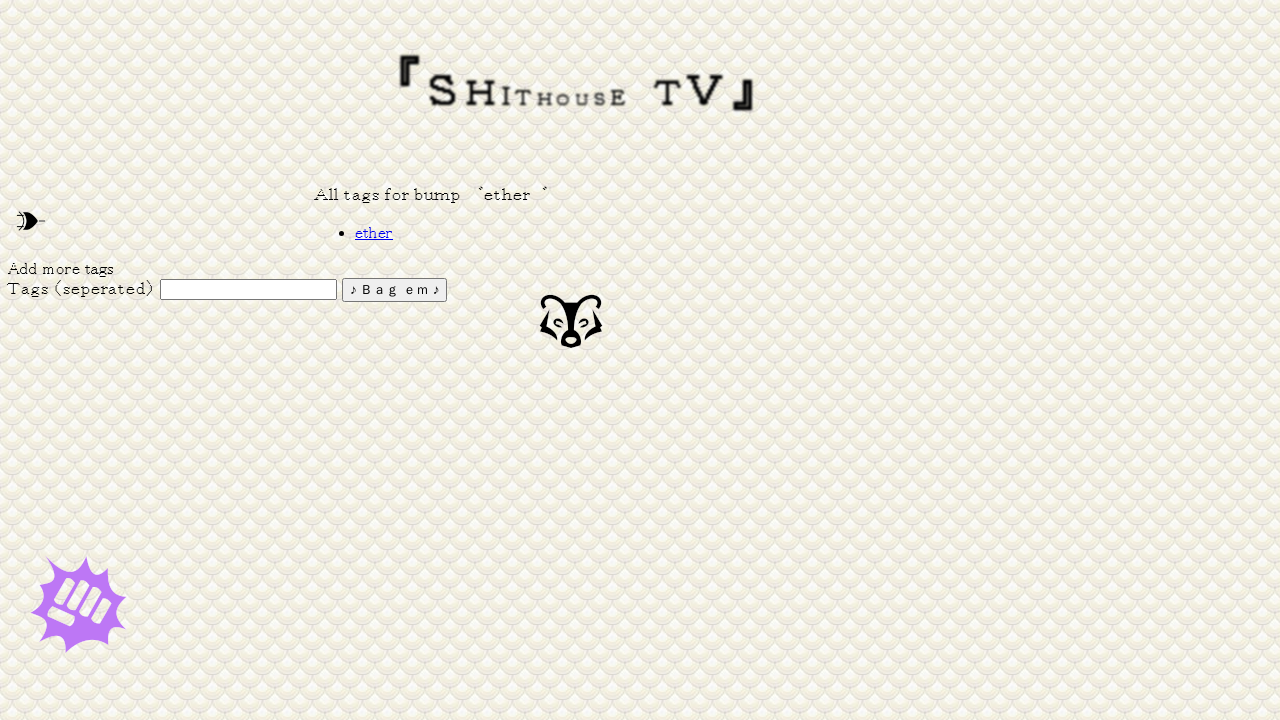 The image size is (1280, 720). What do you see at coordinates (571, 320) in the screenshot?
I see `badger character or mascot icon` at bounding box center [571, 320].